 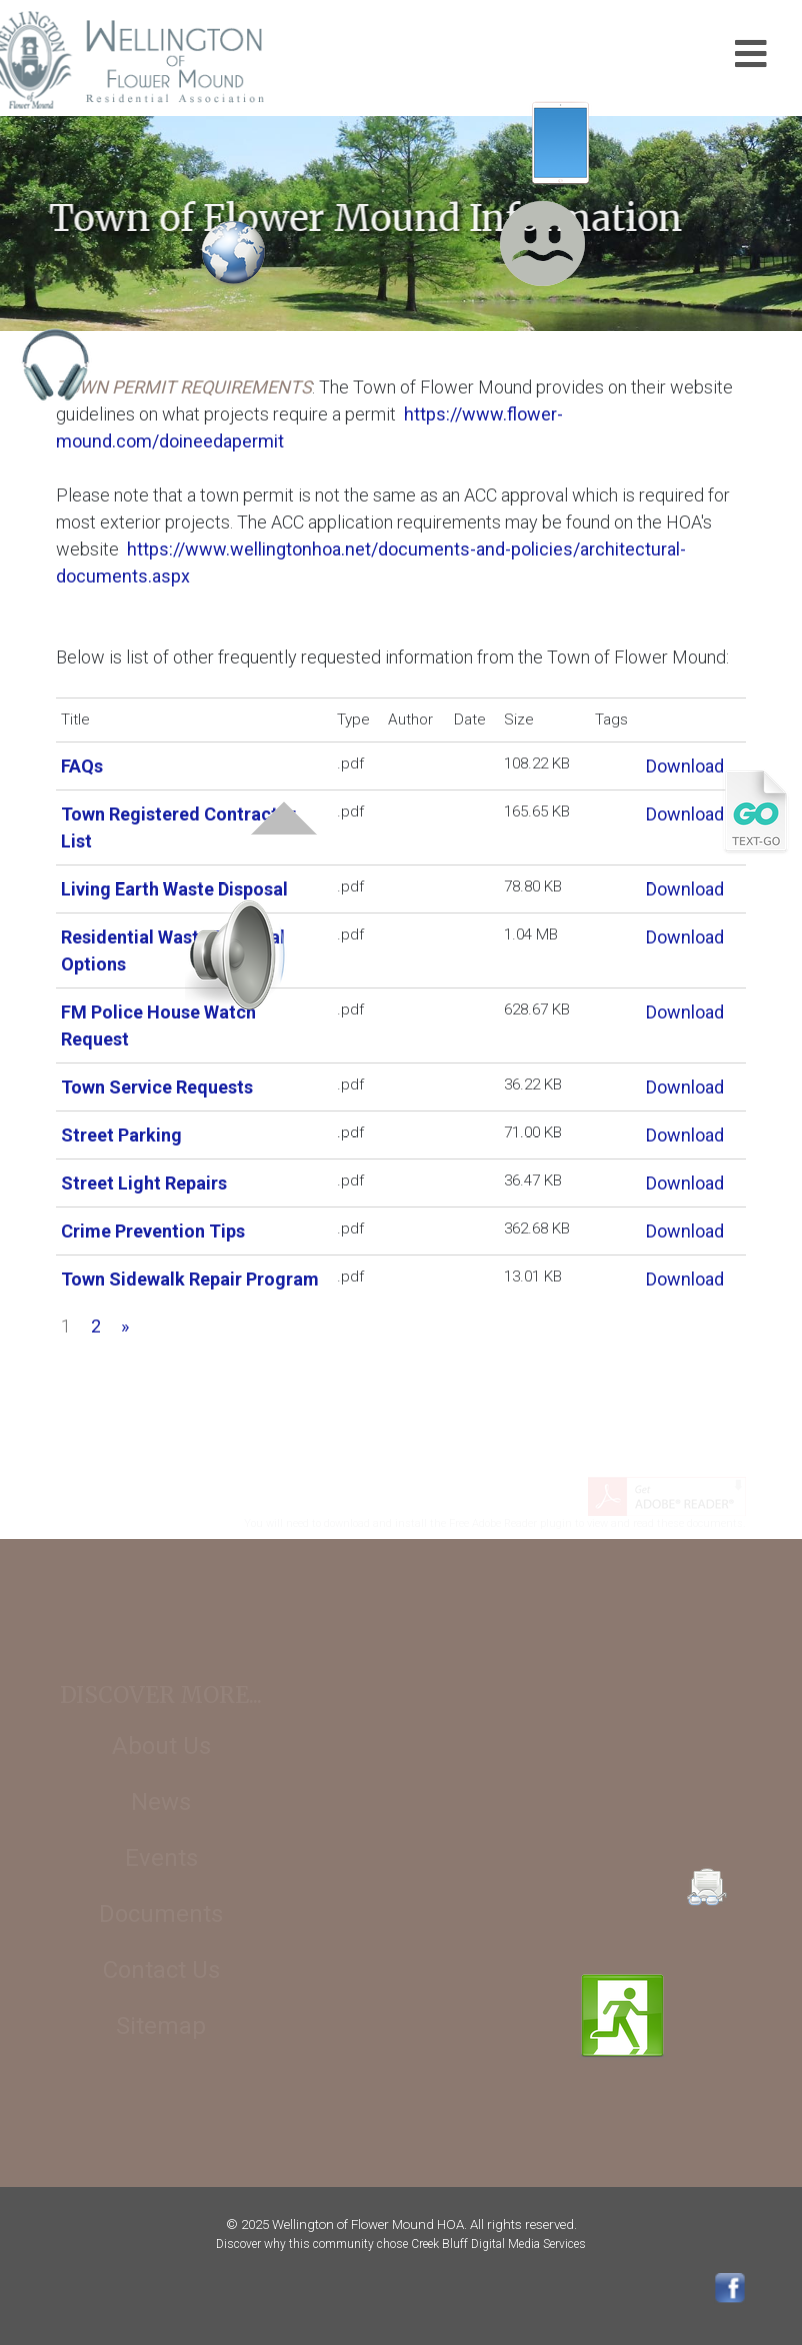 What do you see at coordinates (622, 2017) in the screenshot?
I see `log out of your account` at bounding box center [622, 2017].